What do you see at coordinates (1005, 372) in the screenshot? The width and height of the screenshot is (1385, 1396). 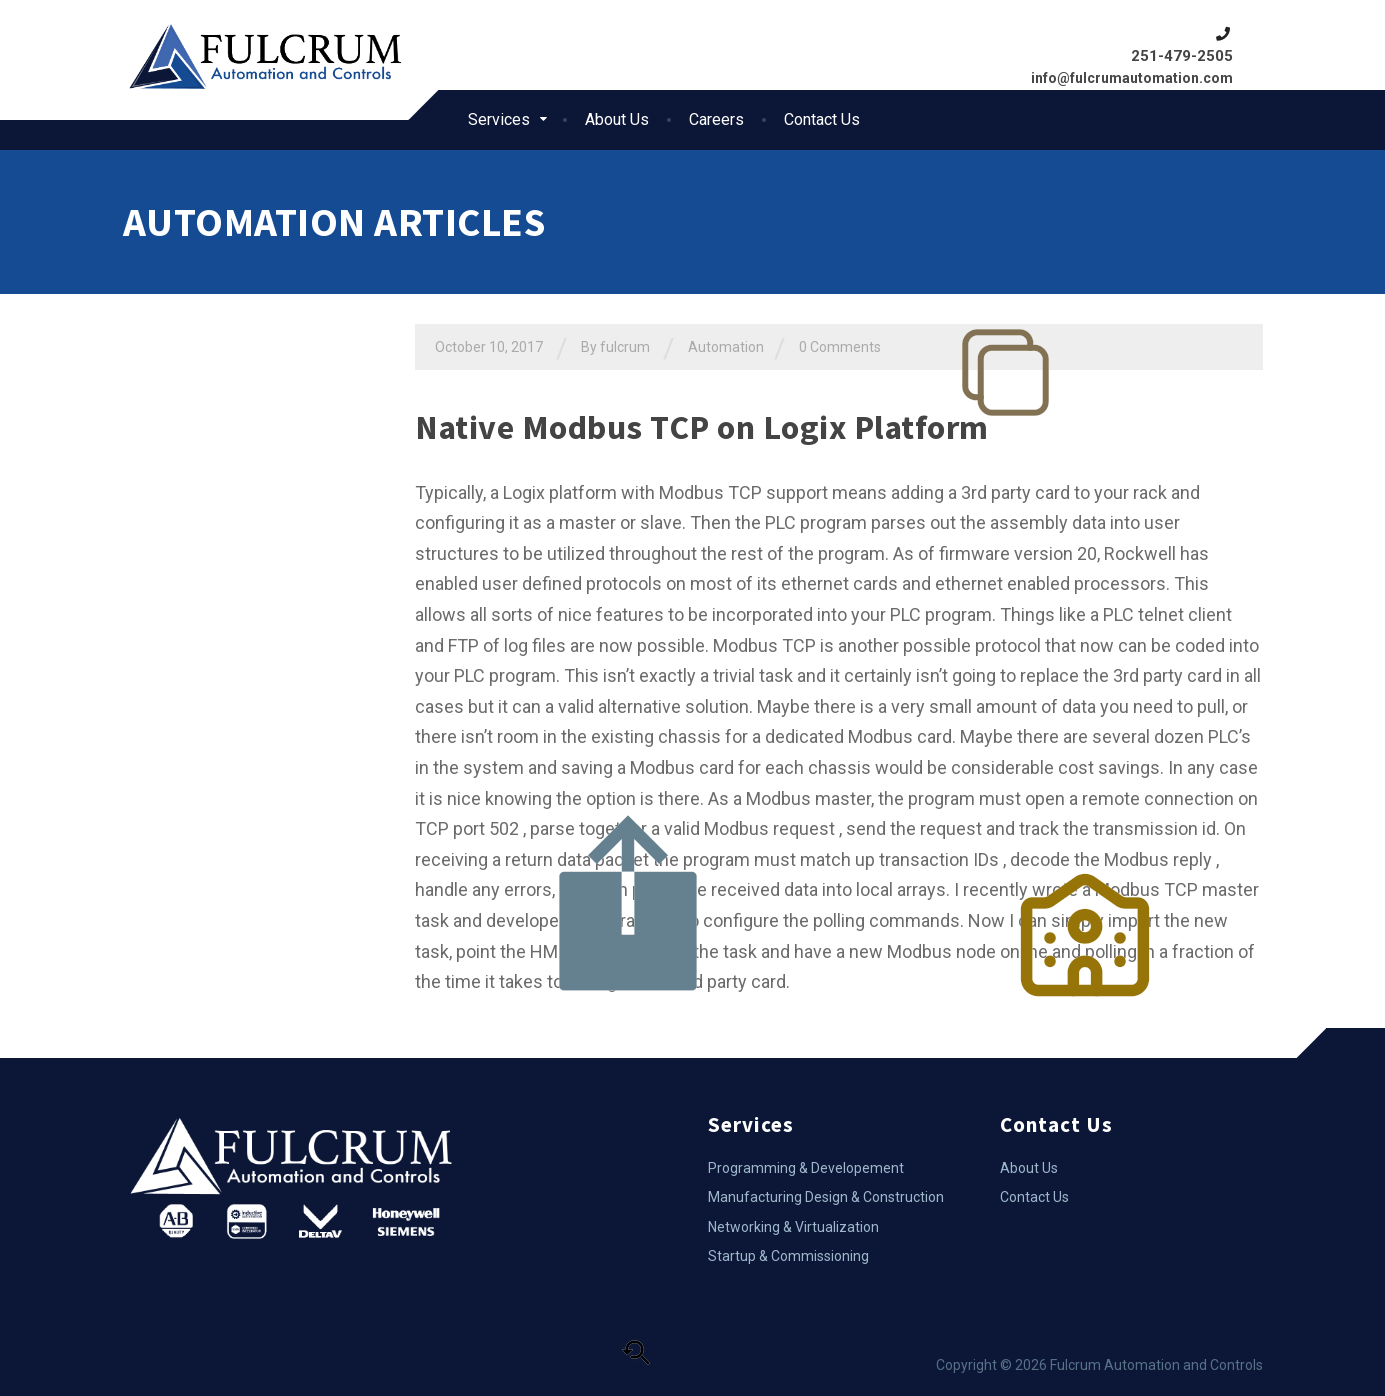 I see `copy to clipboard` at bounding box center [1005, 372].